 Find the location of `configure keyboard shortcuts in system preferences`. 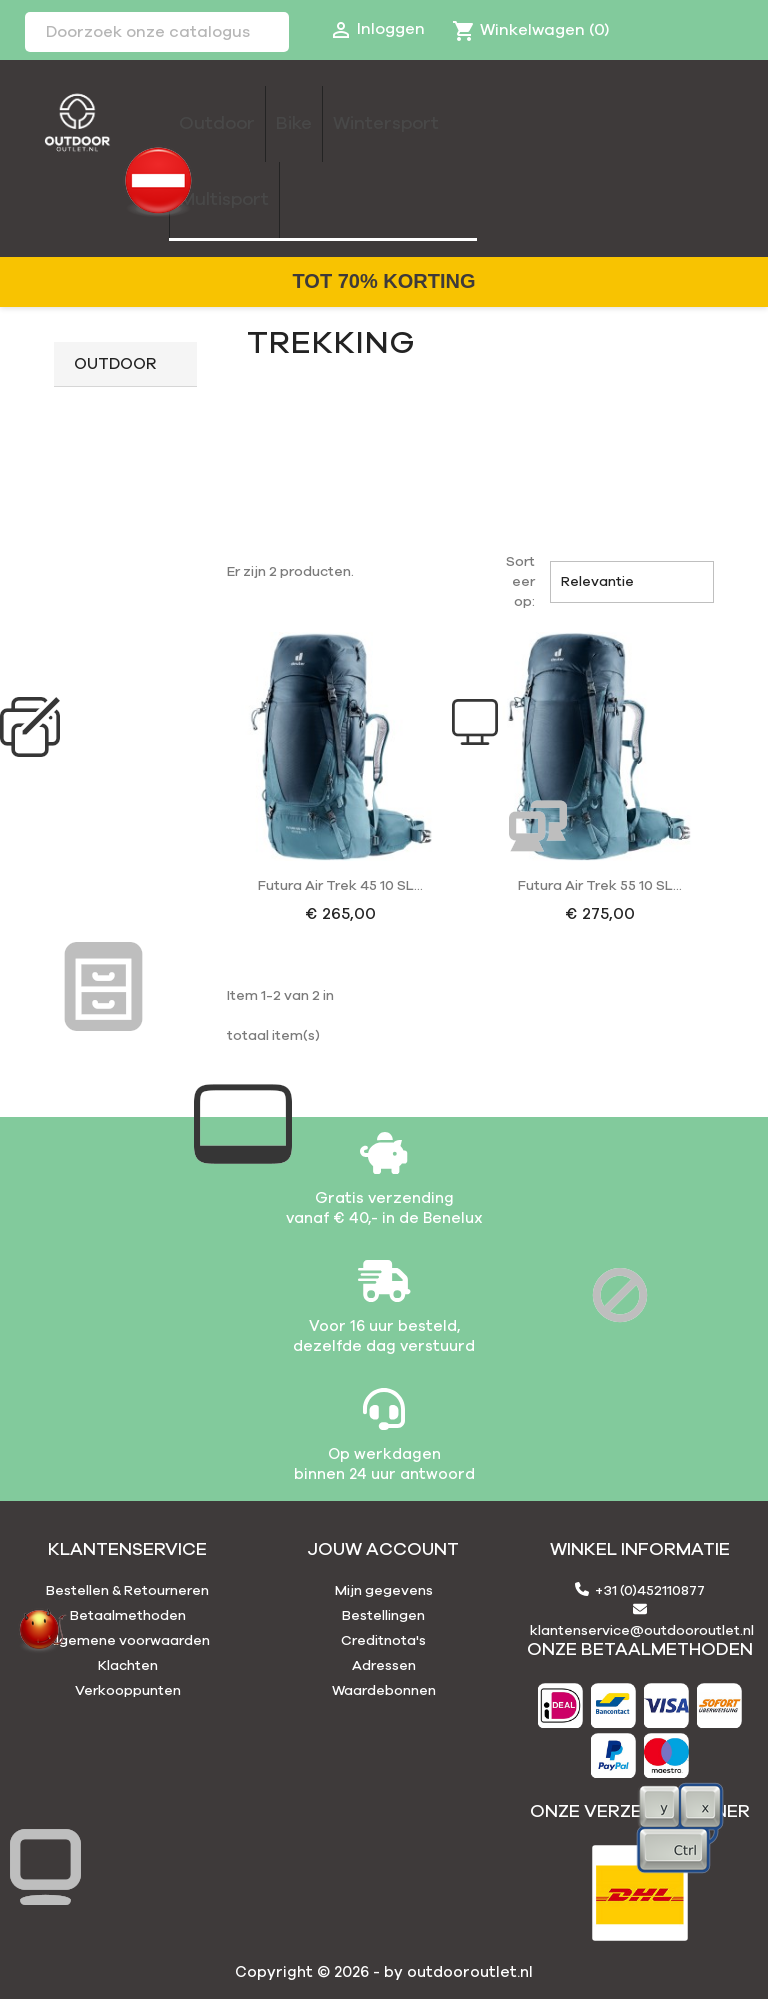

configure keyboard shortcuts in system preferences is located at coordinates (680, 1830).